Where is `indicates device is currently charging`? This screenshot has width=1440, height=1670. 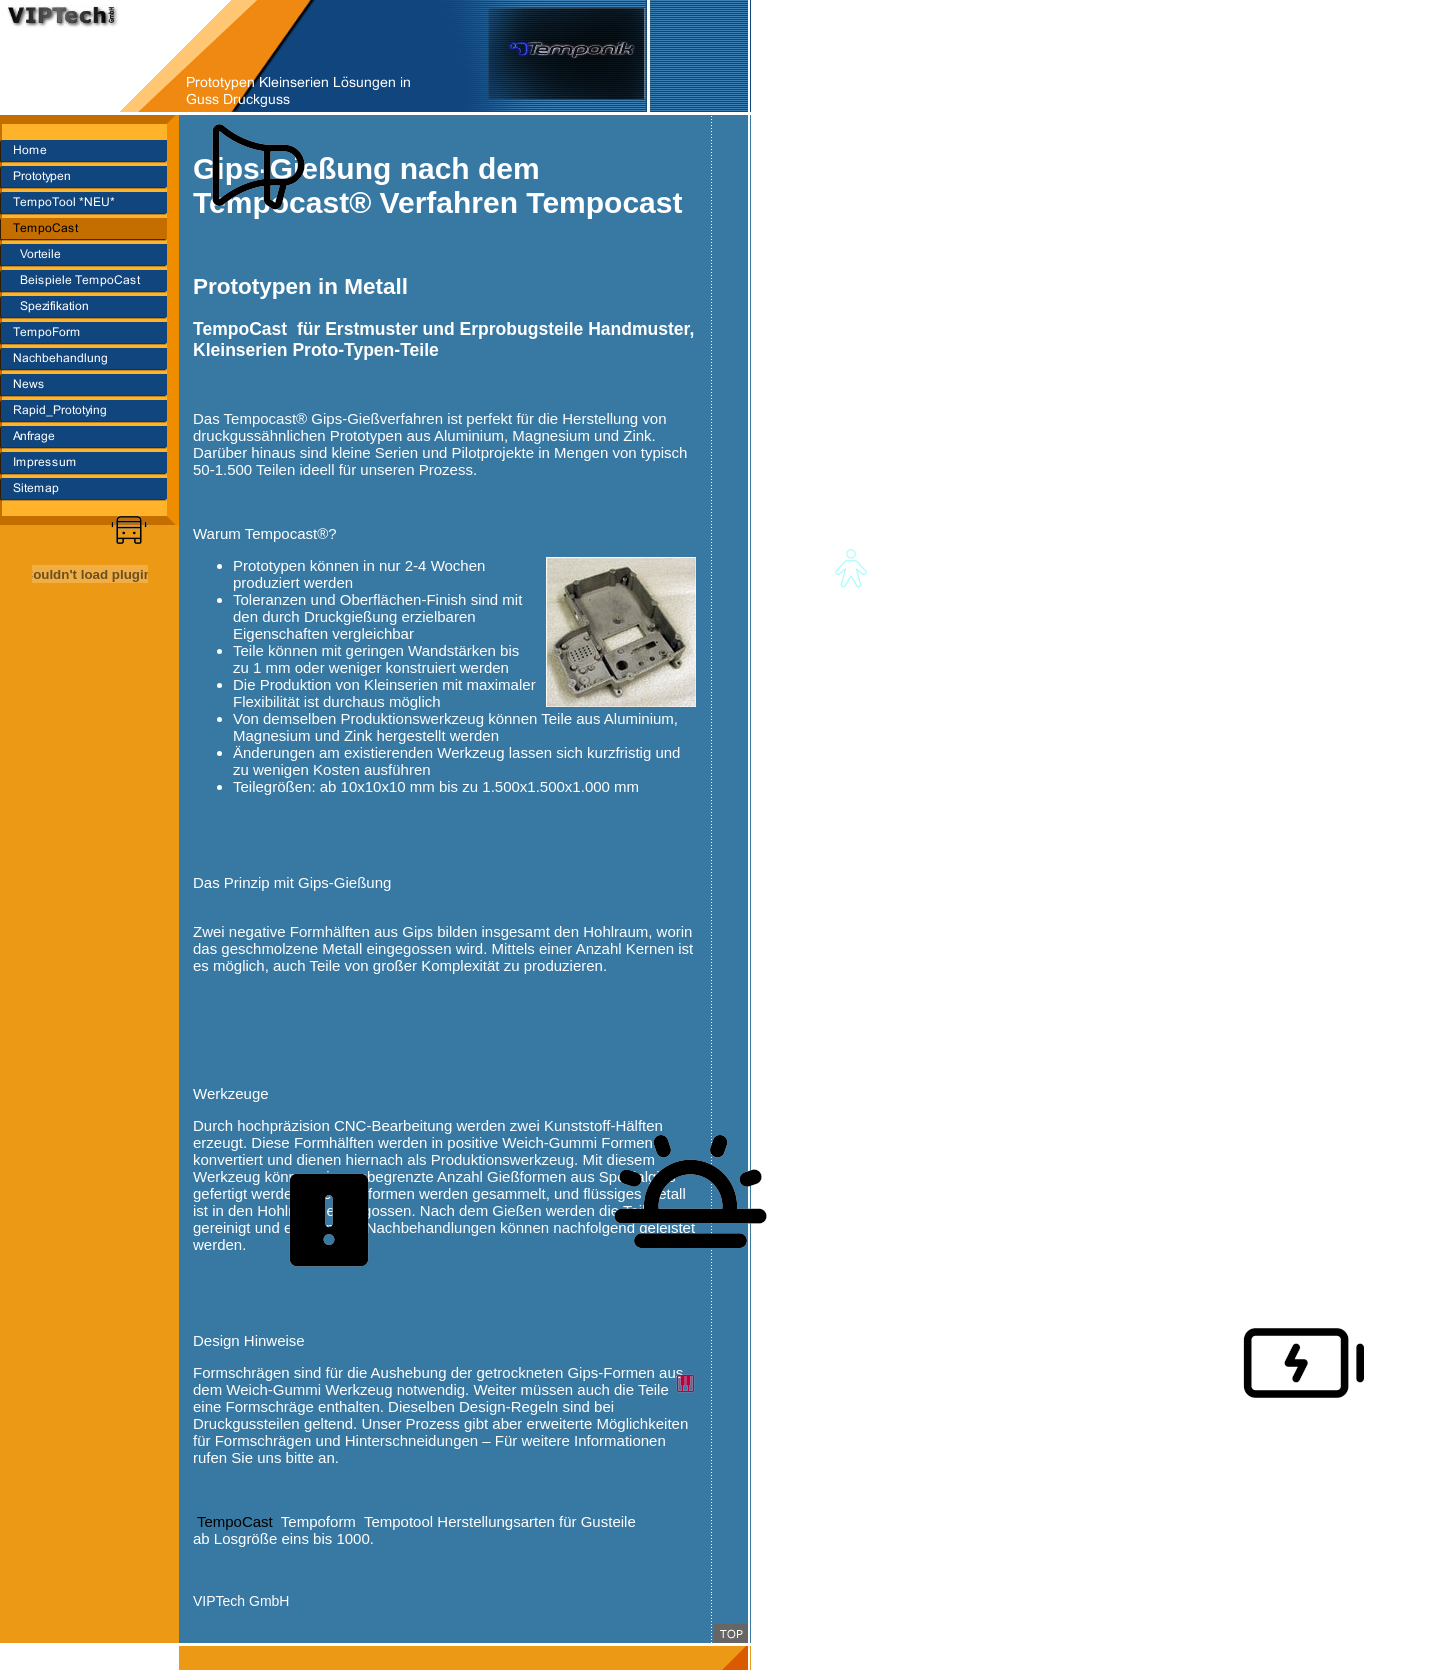
indicates device is currently charging is located at coordinates (1302, 1363).